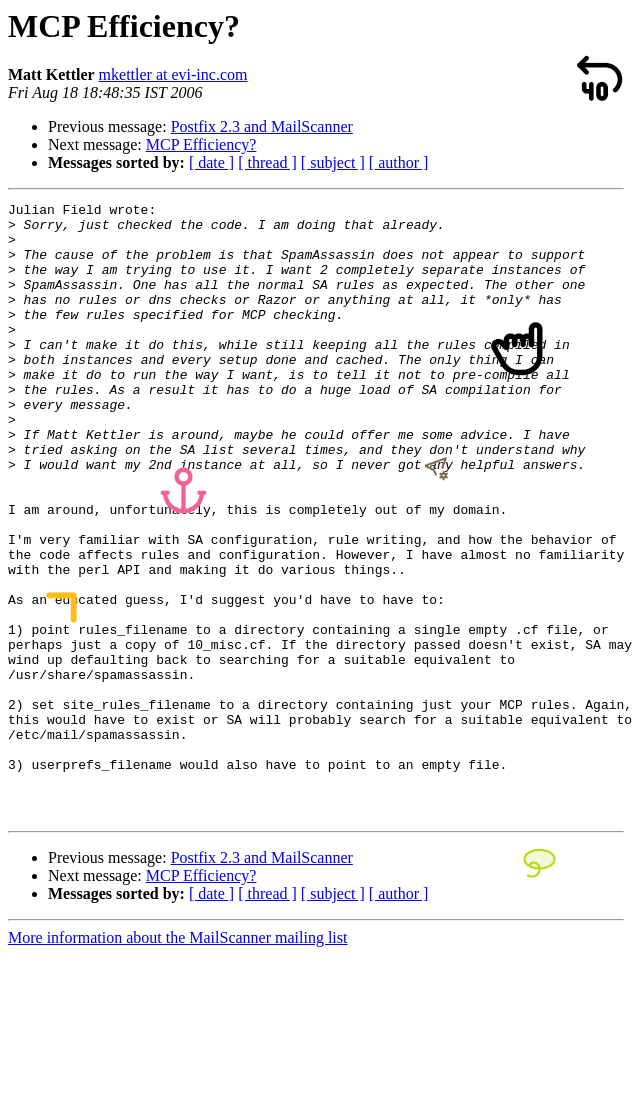  I want to click on use lasso selection tool, so click(539, 861).